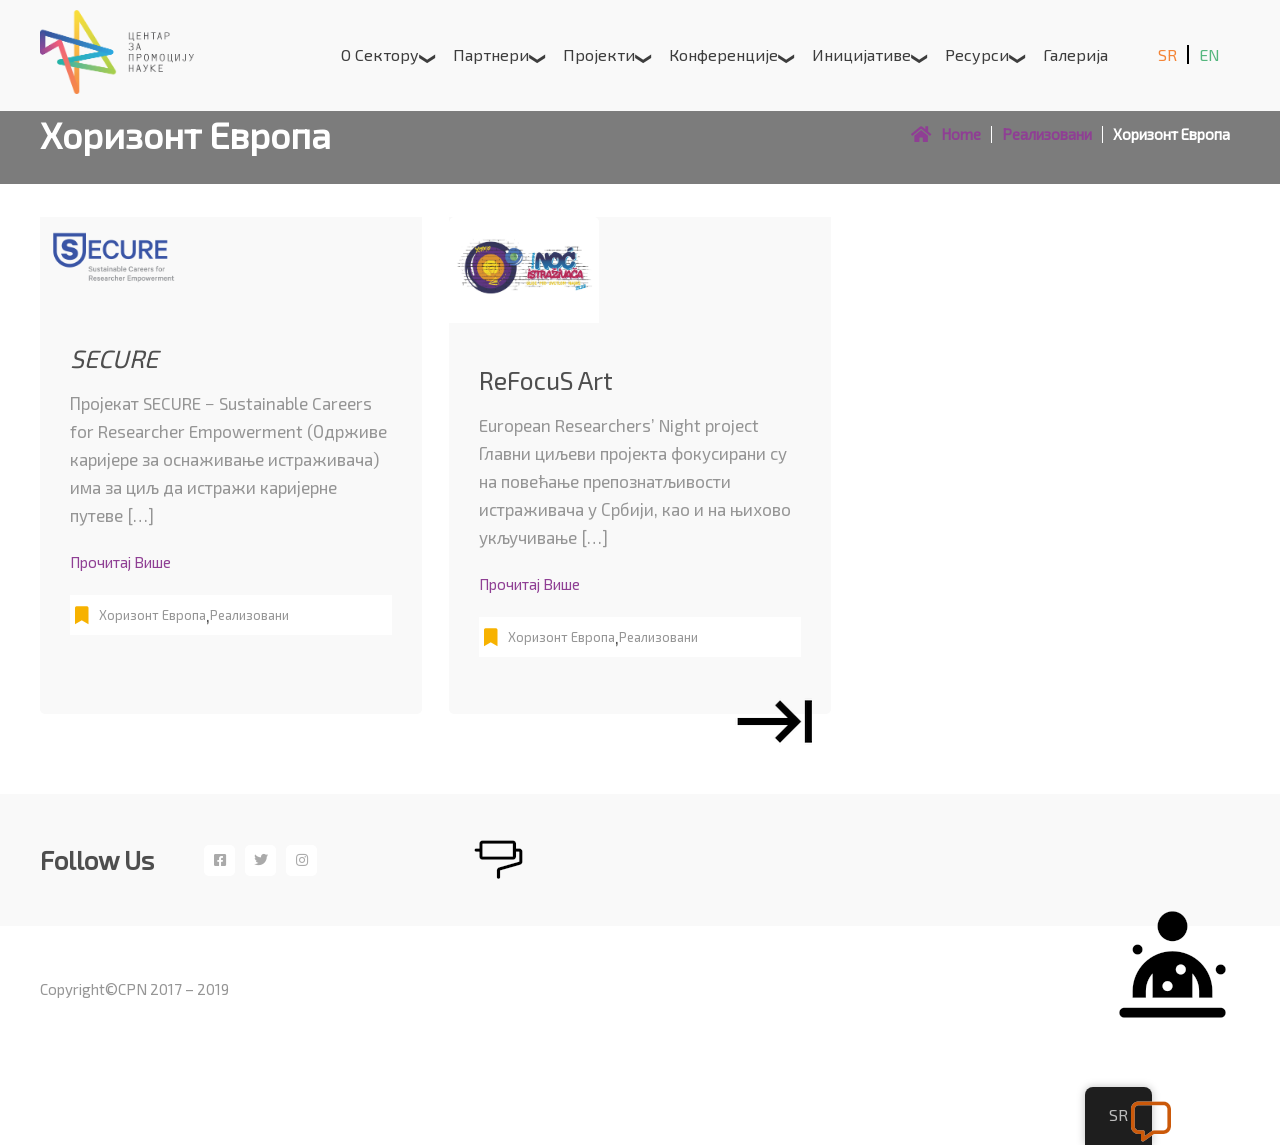 This screenshot has width=1280, height=1145. Describe the element at coordinates (776, 721) in the screenshot. I see `move cursor to end of line or field` at that location.